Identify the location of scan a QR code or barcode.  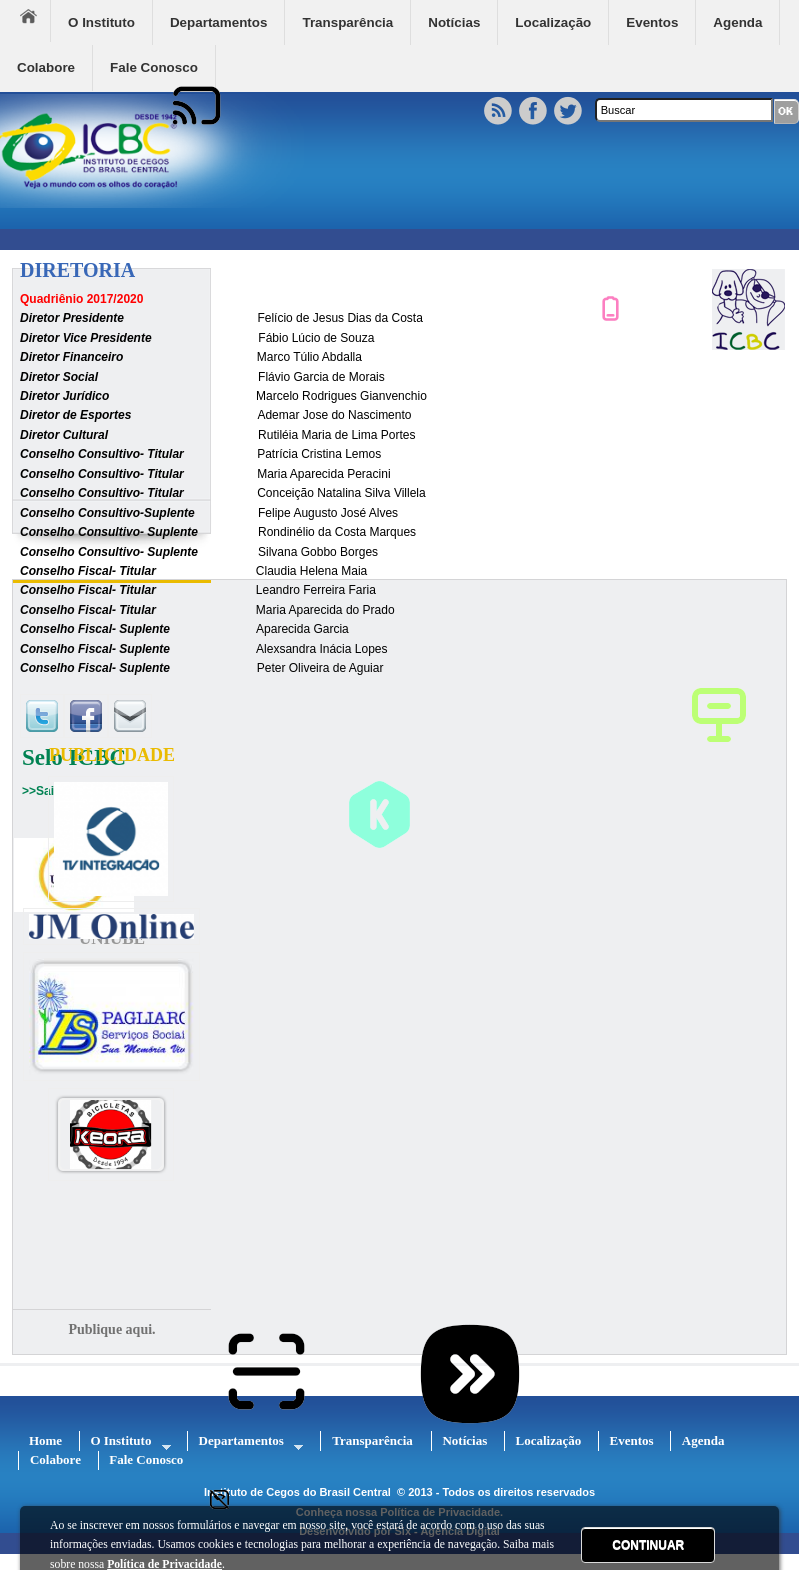
(266, 1371).